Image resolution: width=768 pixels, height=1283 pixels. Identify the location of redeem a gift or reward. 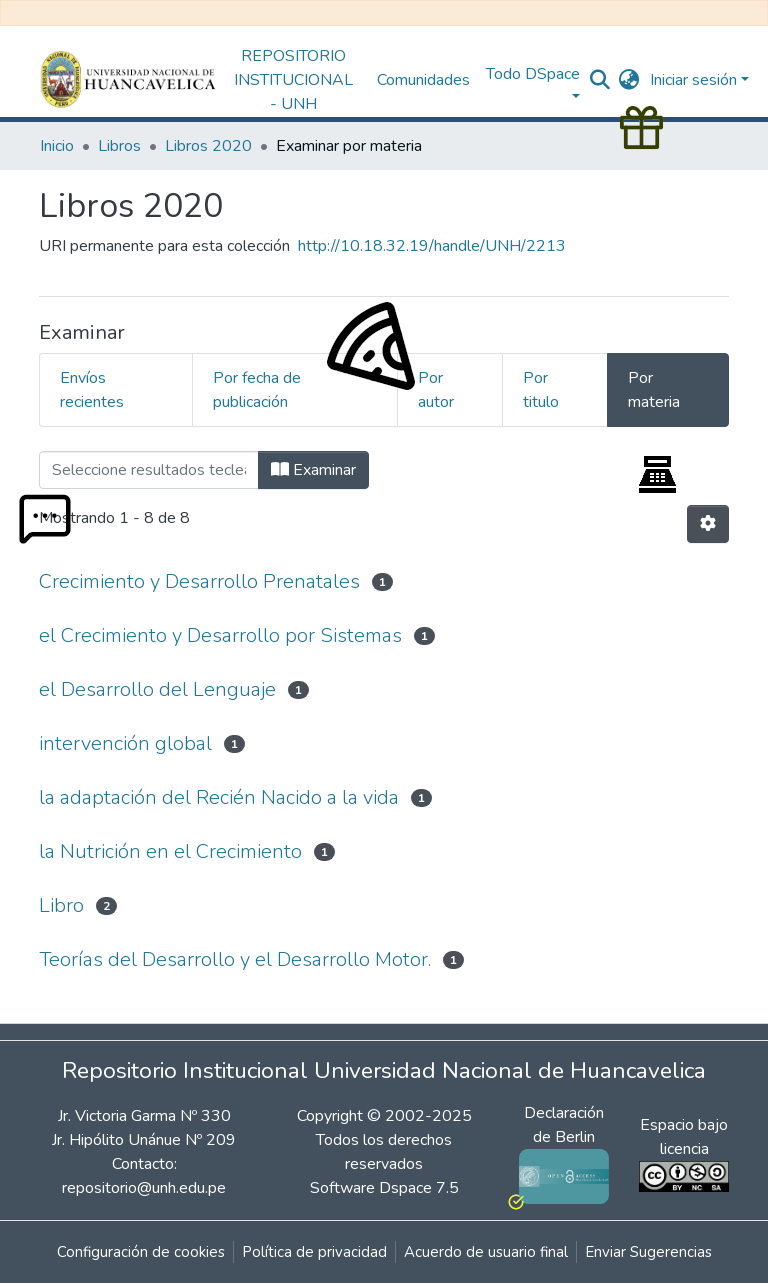
(641, 127).